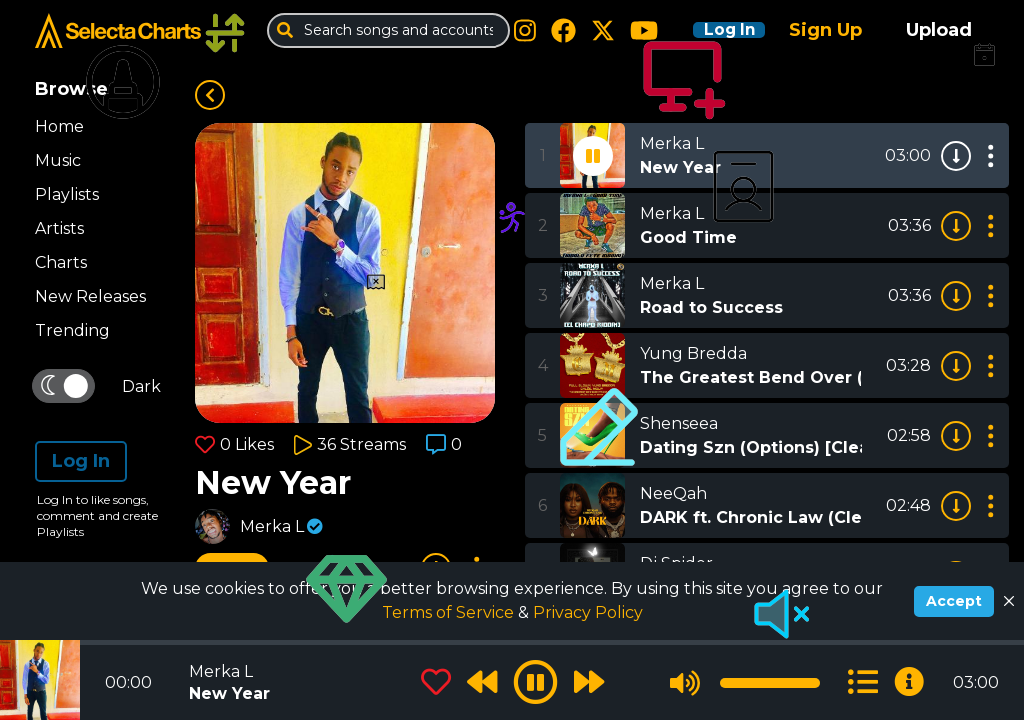  Describe the element at coordinates (984, 55) in the screenshot. I see `calendar event or reminder pending` at that location.